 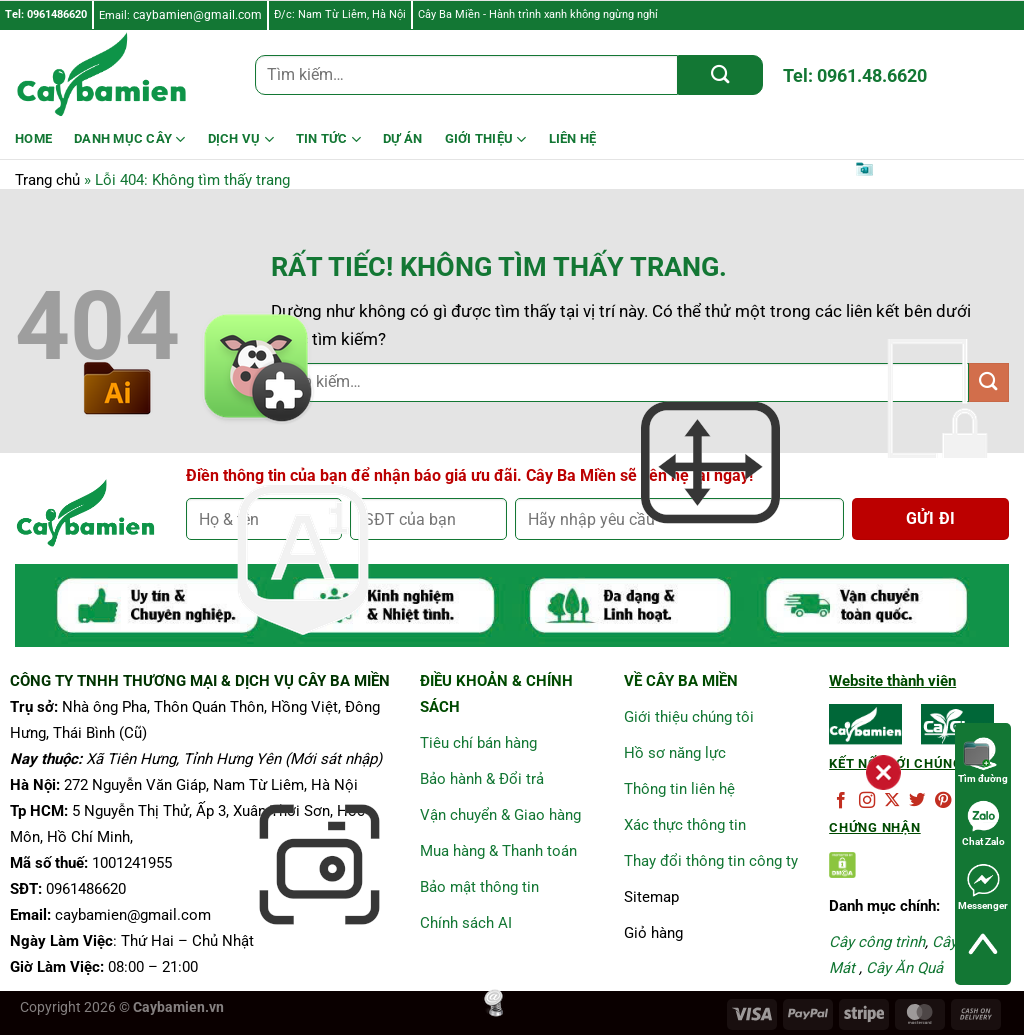 What do you see at coordinates (710, 462) in the screenshot?
I see `adjust display or screen settings` at bounding box center [710, 462].